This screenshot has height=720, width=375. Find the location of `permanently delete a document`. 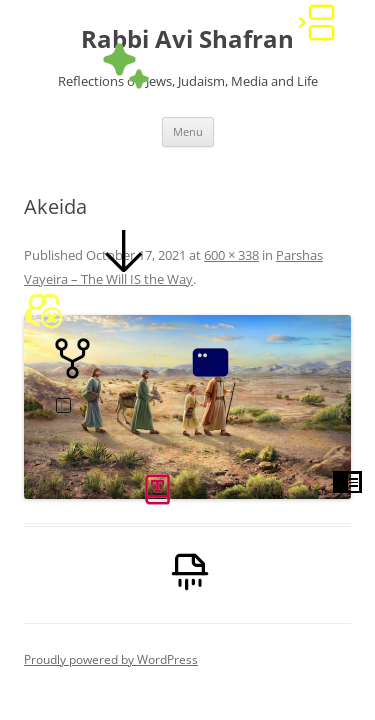

permanently delete a document is located at coordinates (190, 572).